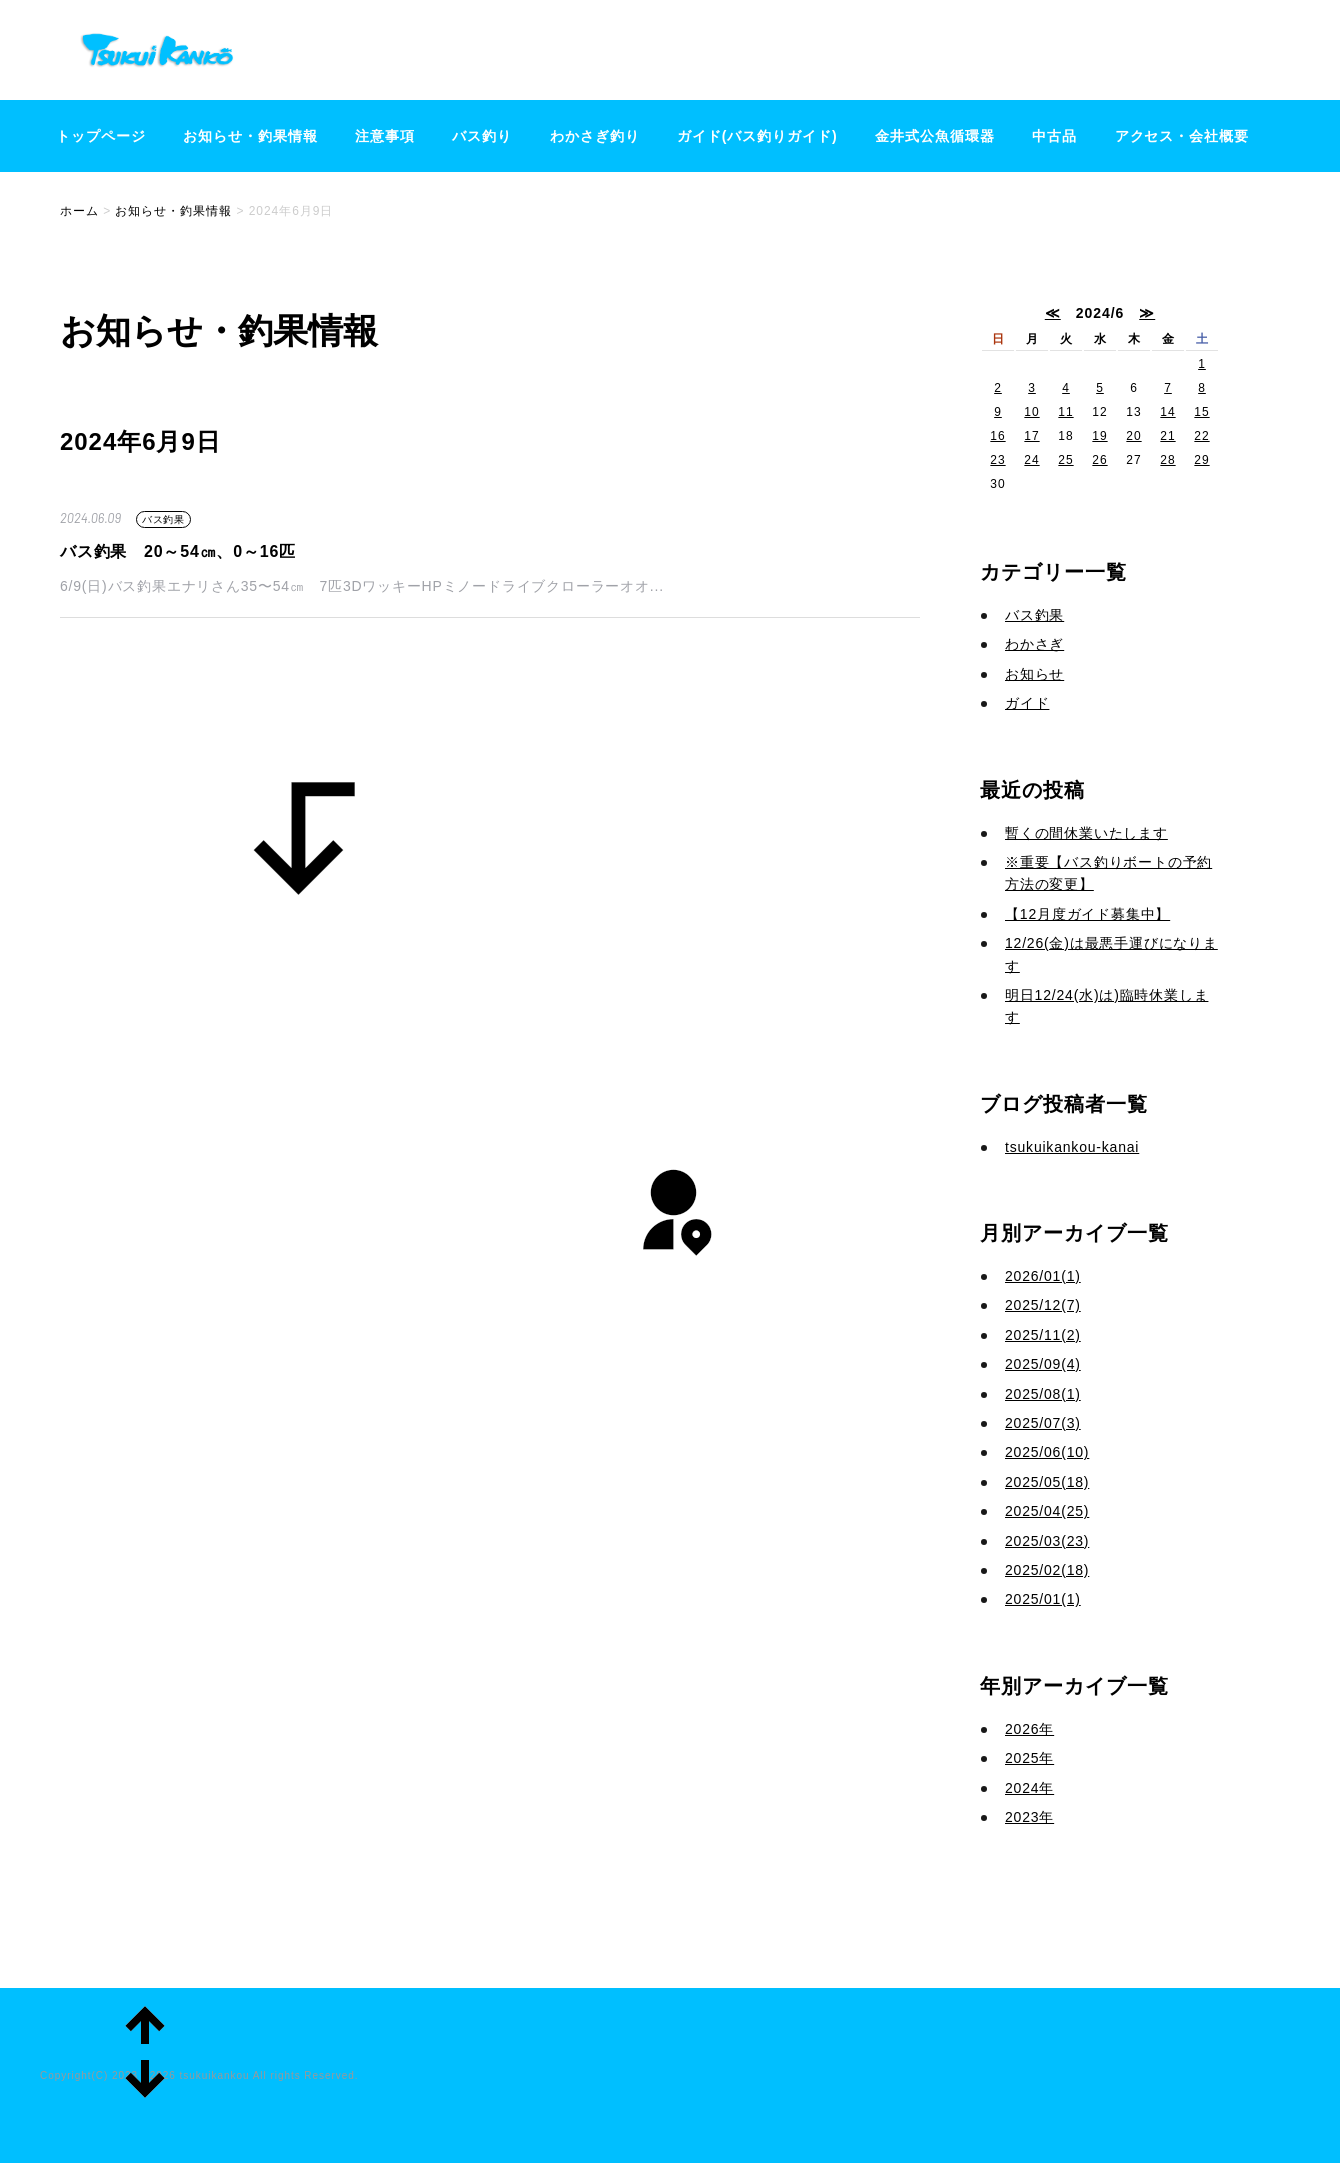  What do you see at coordinates (673, 1211) in the screenshot?
I see `view user's current location` at bounding box center [673, 1211].